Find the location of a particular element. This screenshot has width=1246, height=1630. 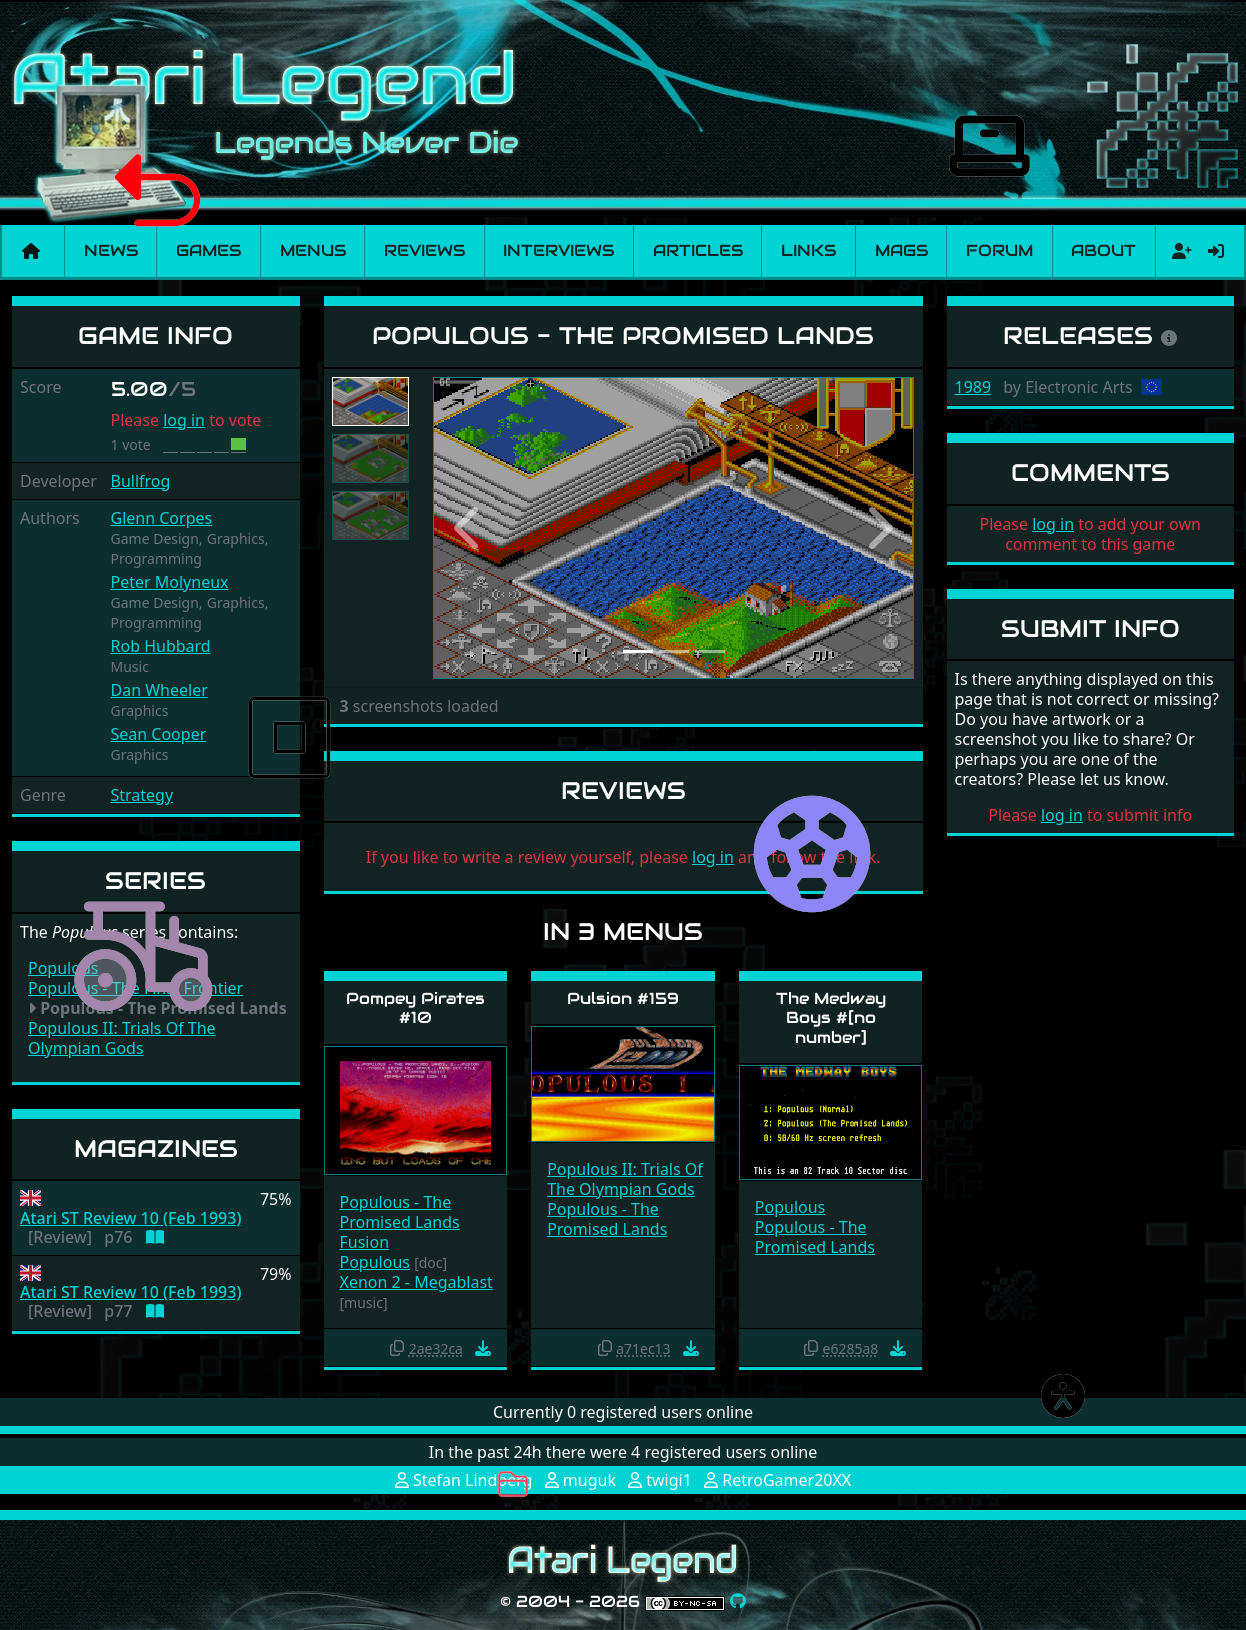

view app or brand logo is located at coordinates (289, 737).